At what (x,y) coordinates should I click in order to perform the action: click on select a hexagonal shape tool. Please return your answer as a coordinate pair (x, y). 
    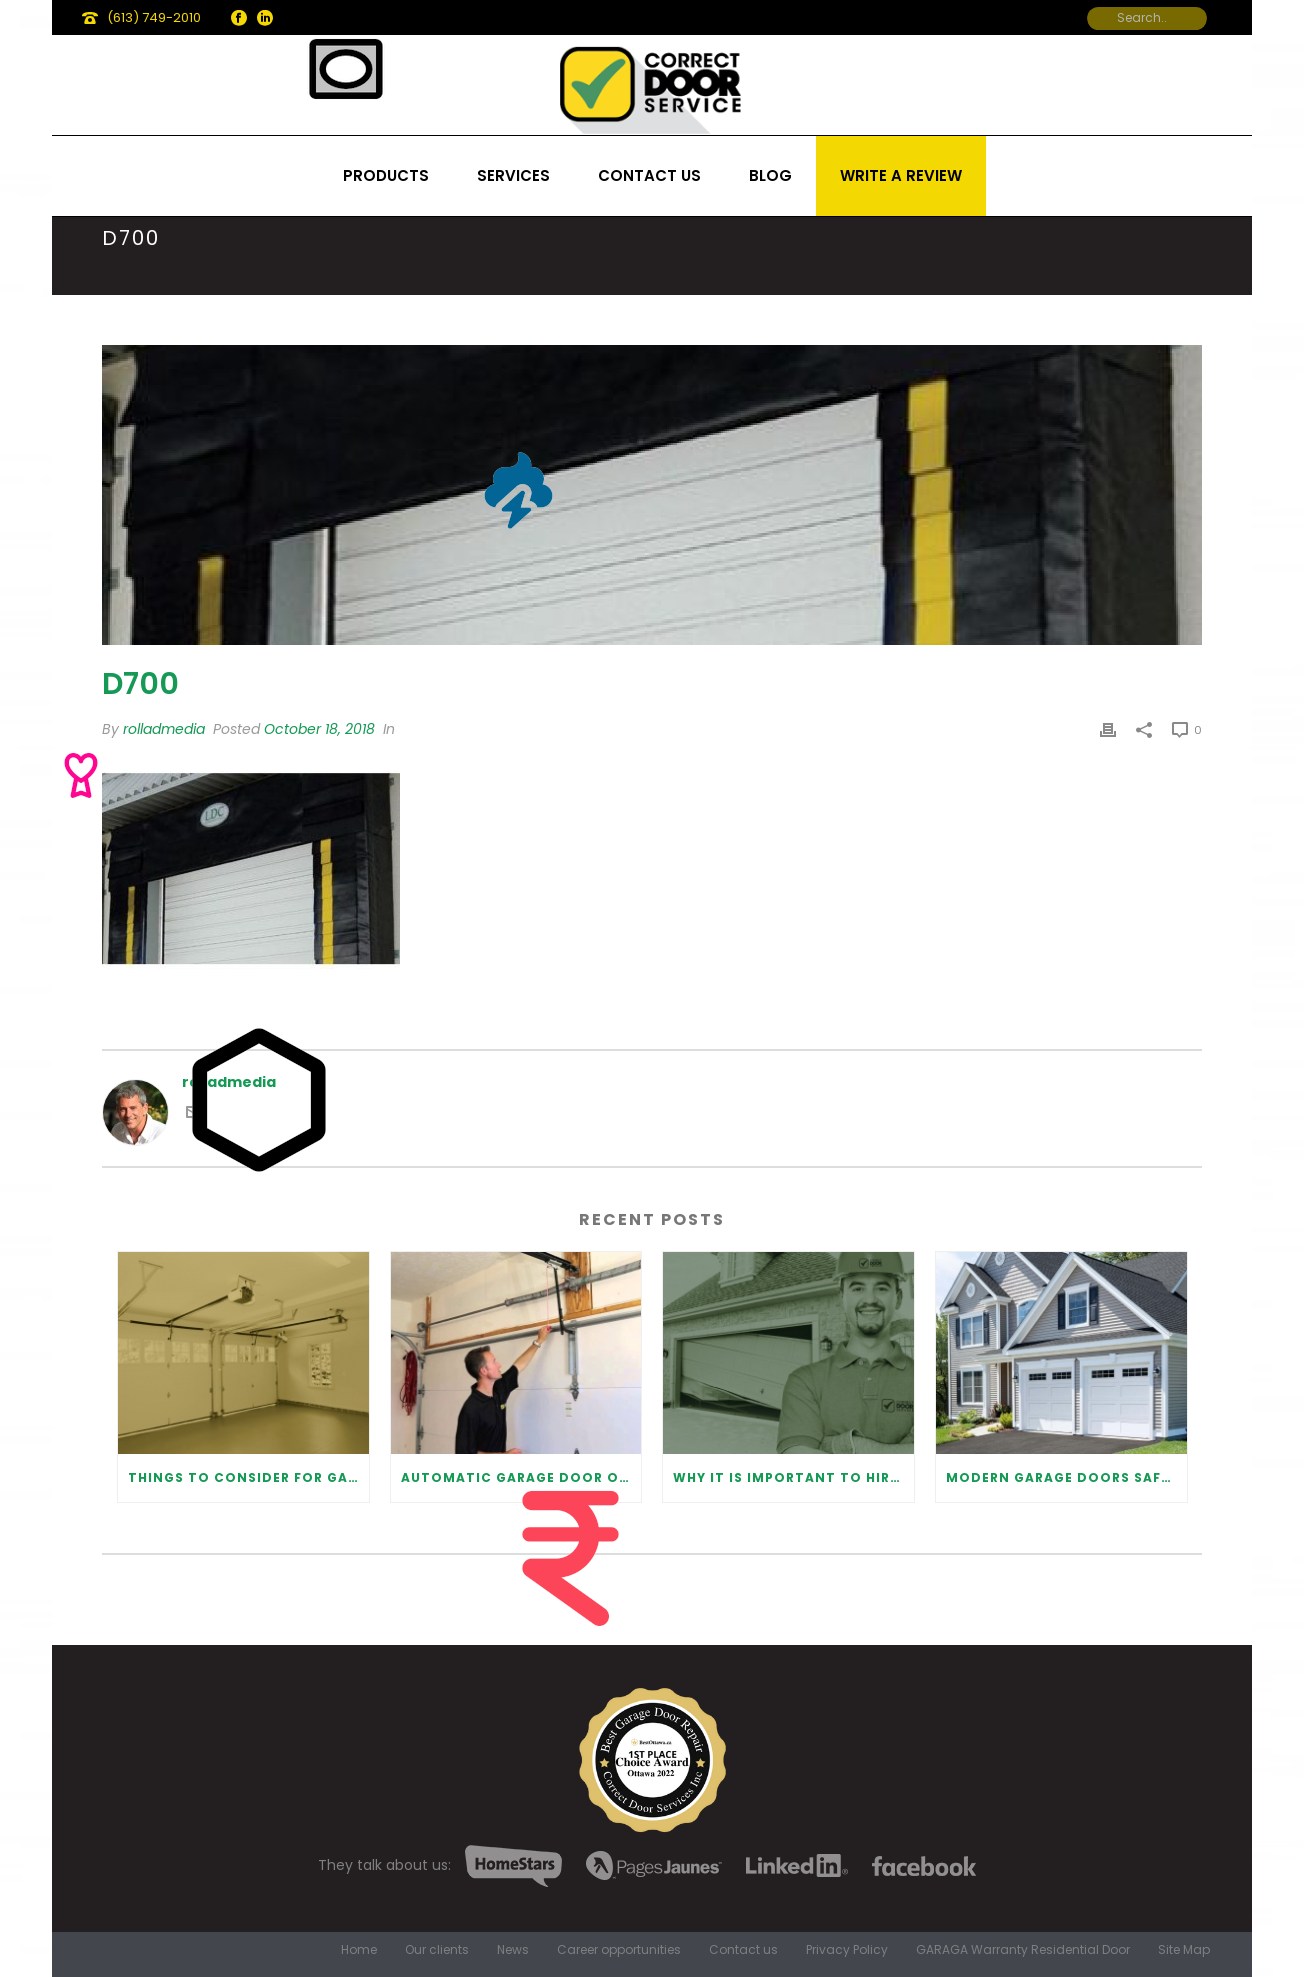
    Looking at the image, I should click on (259, 1100).